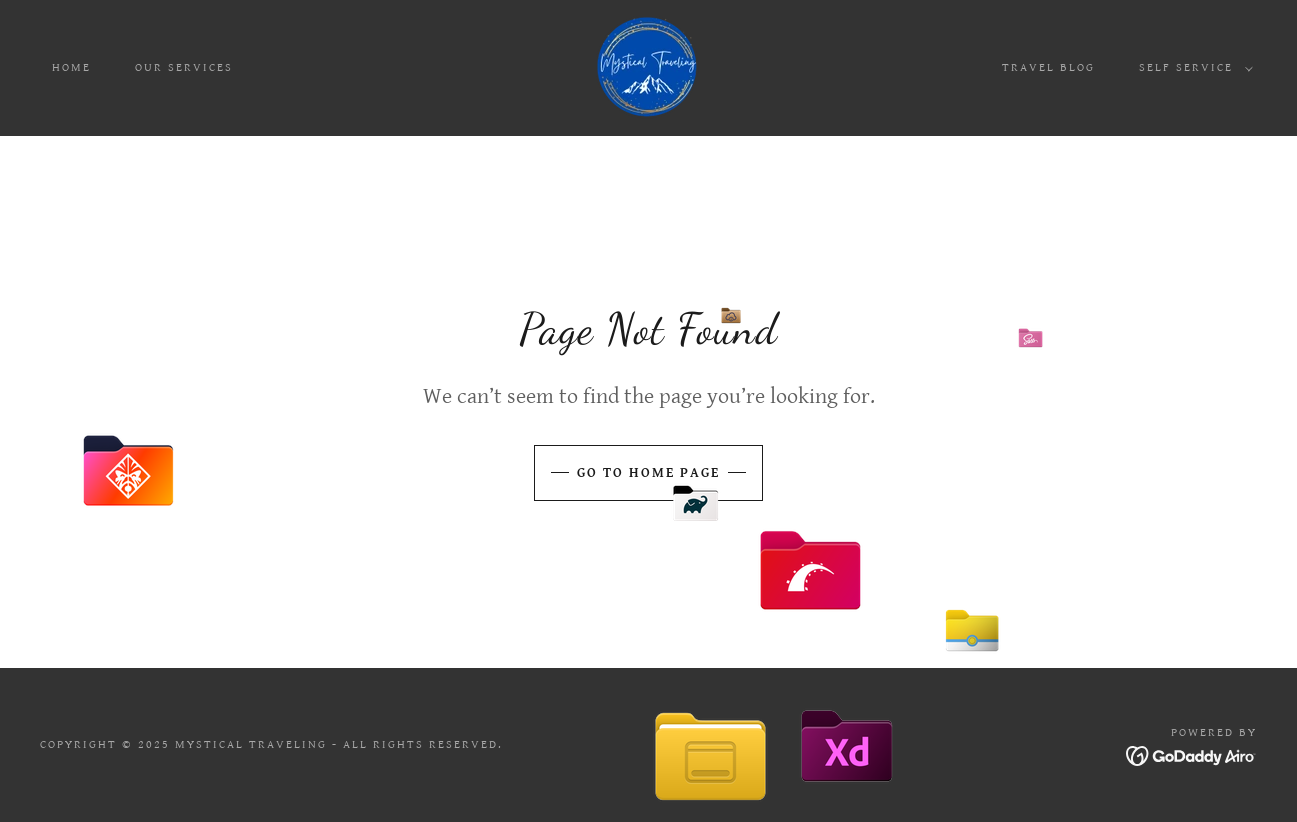 The width and height of the screenshot is (1297, 822). I want to click on open HP Omen gaming software folder, so click(128, 473).